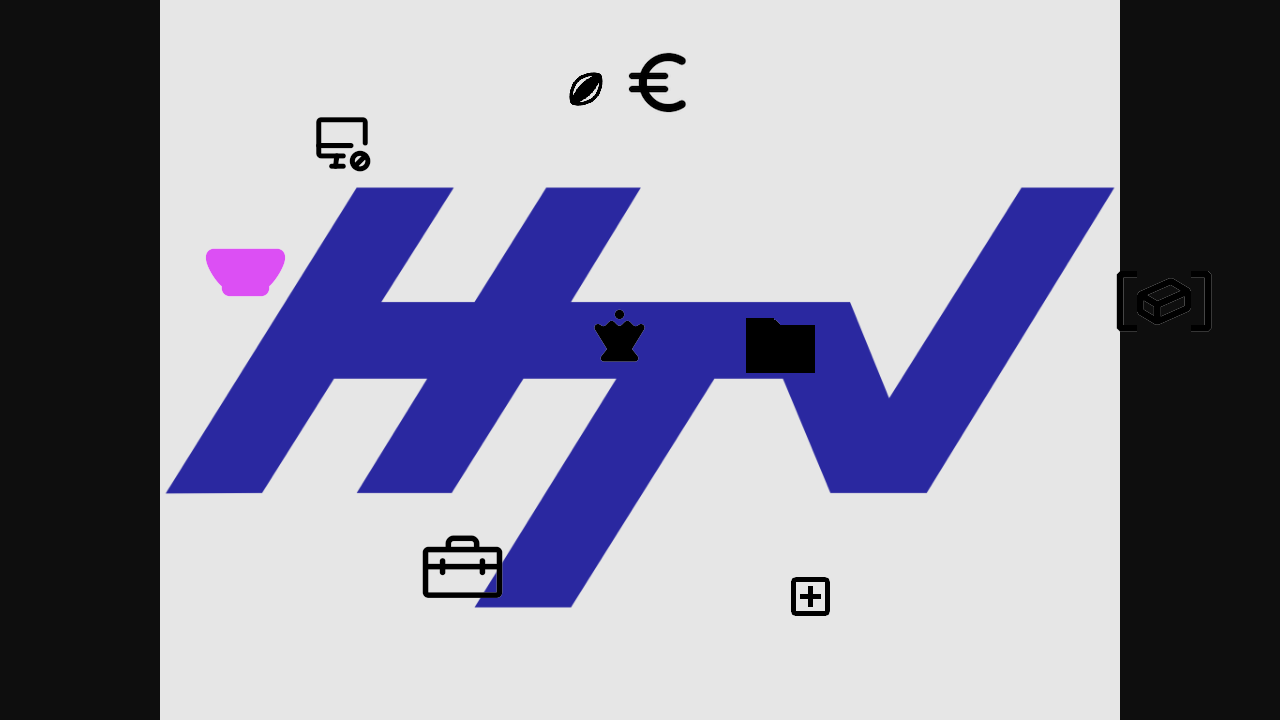  I want to click on access tools and utilities, so click(462, 569).